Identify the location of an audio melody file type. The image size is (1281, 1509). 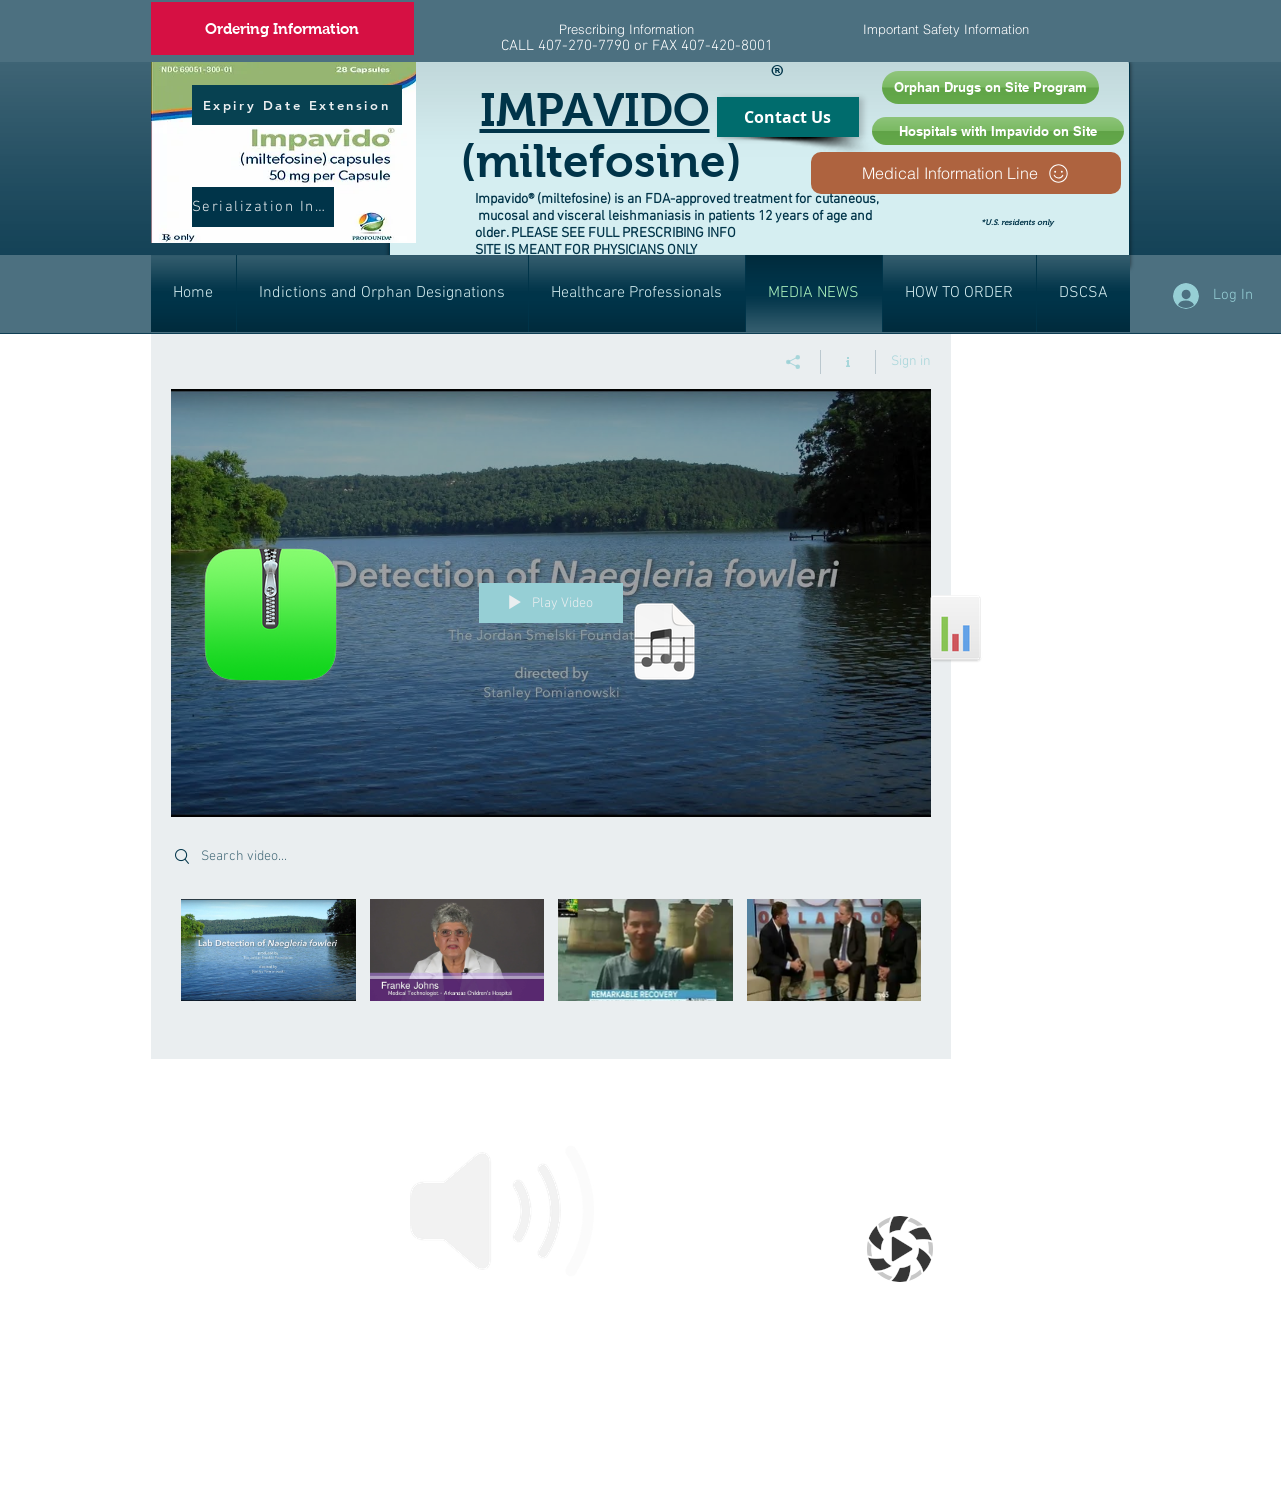
(664, 641).